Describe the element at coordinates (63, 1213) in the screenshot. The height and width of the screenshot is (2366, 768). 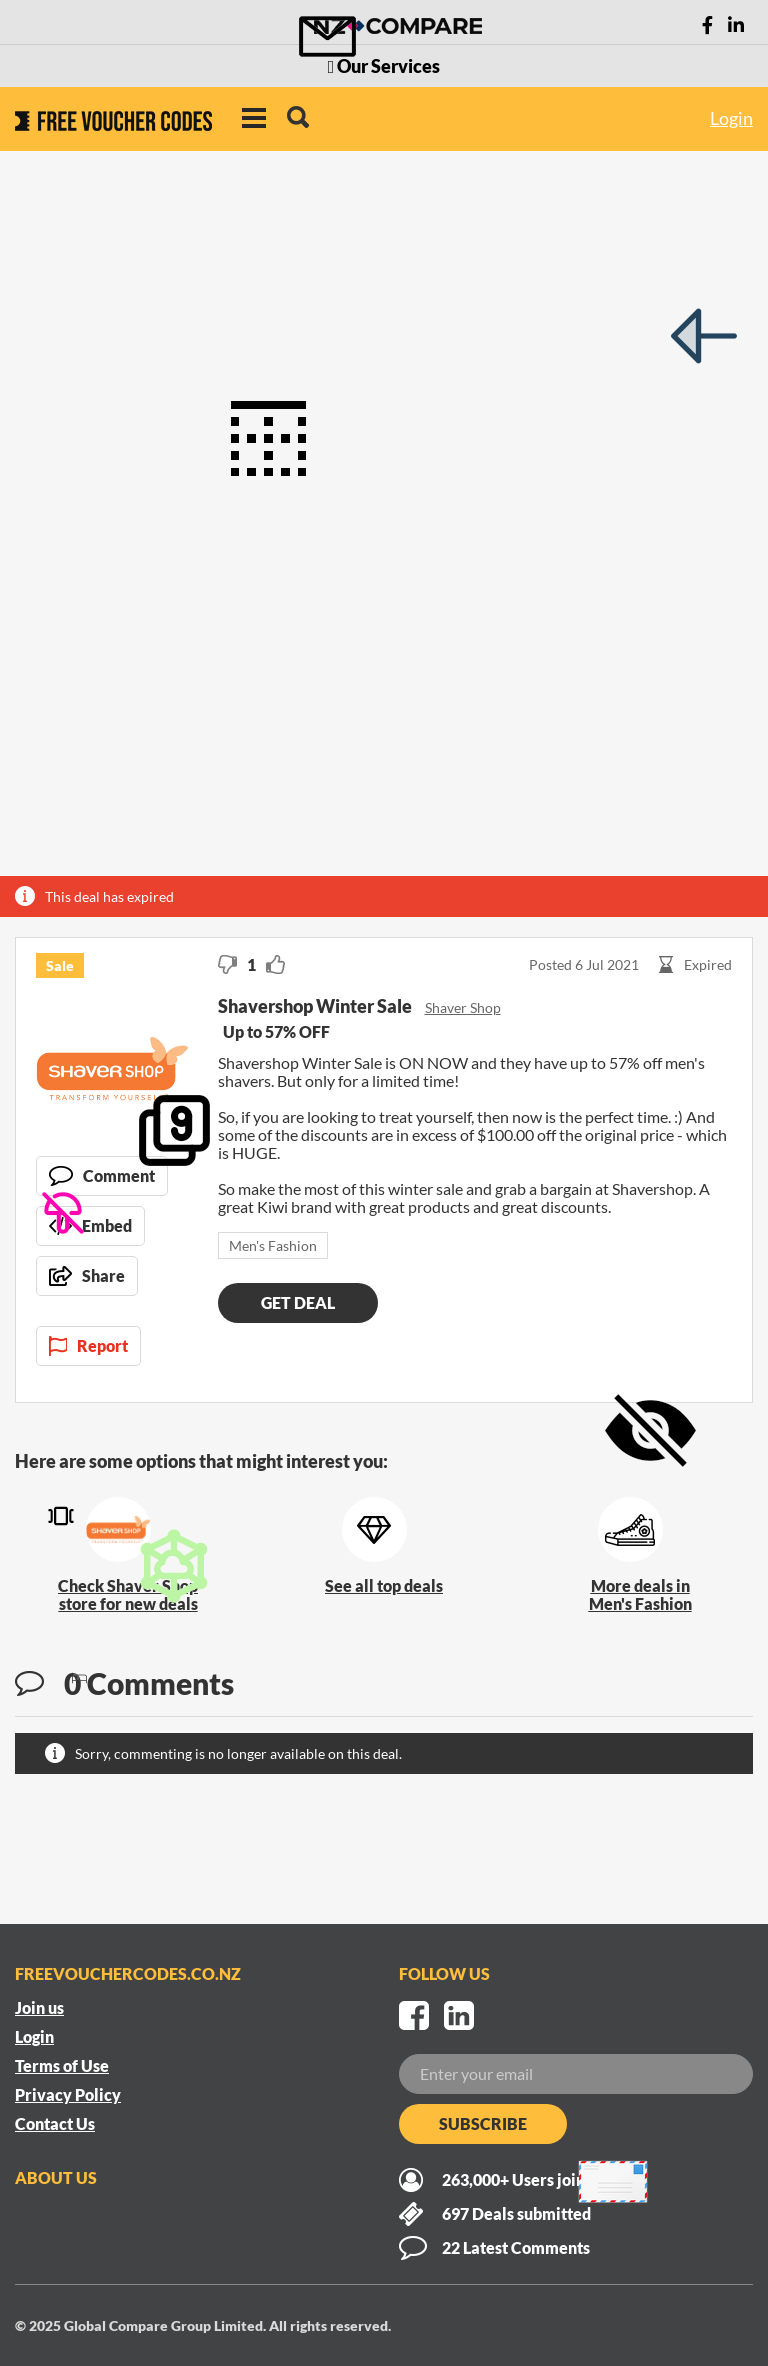
I see `indicates mushroom-free or no mushrooms` at that location.